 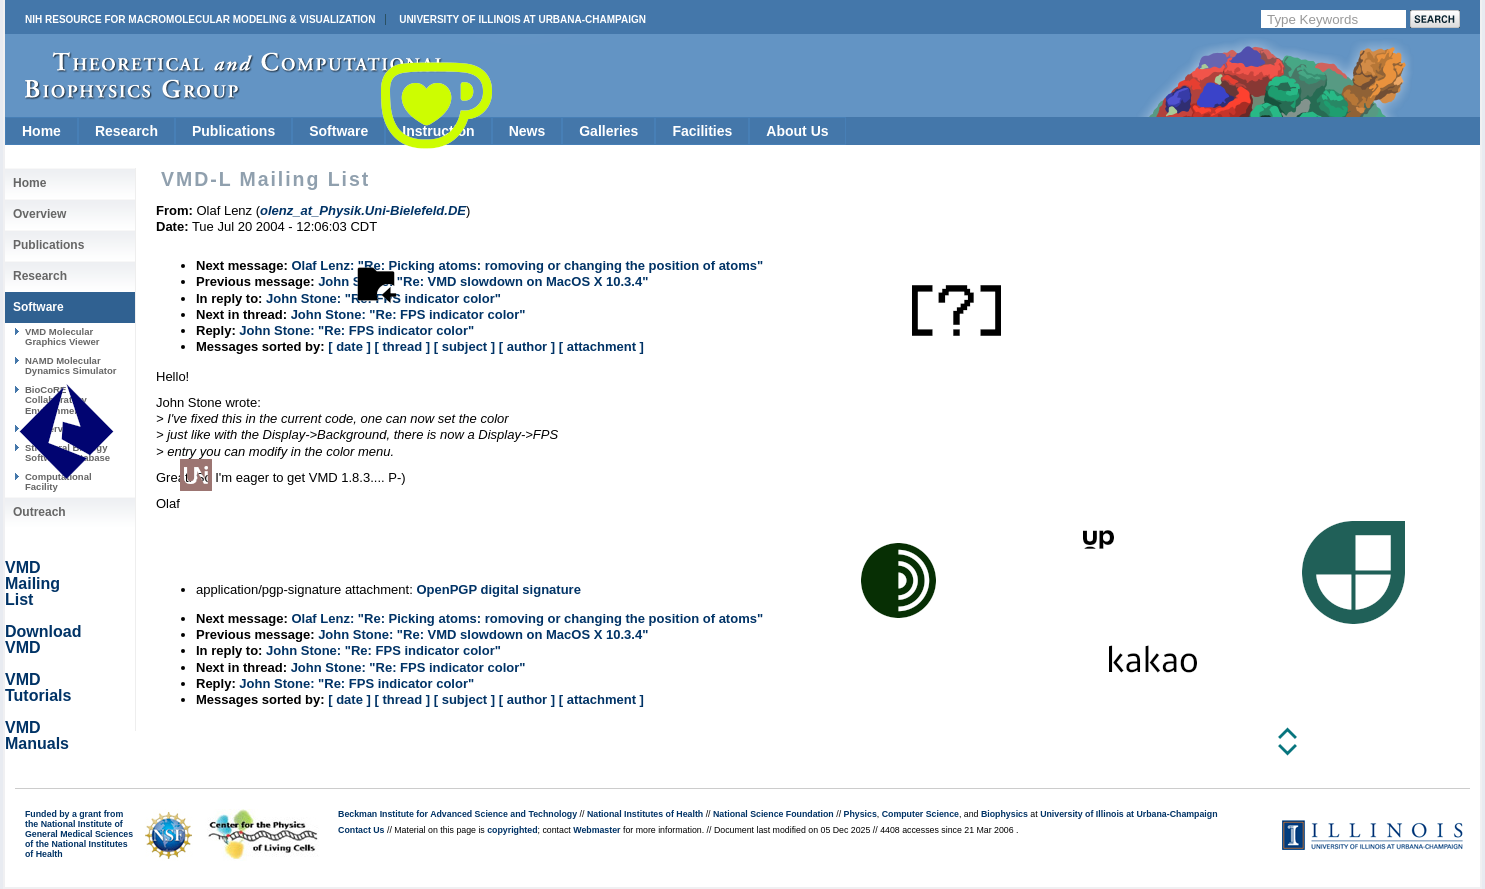 I want to click on jamstack platform or framework branding, so click(x=1353, y=572).